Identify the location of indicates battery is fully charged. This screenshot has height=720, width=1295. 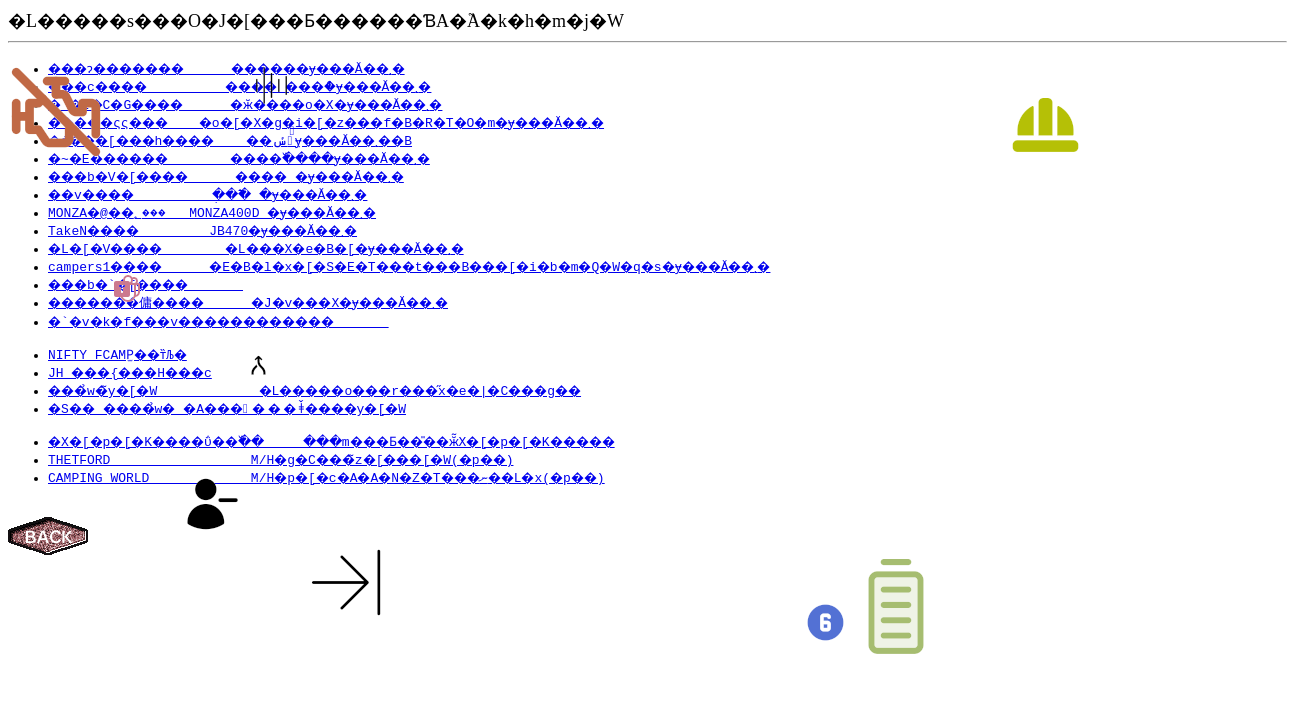
(896, 608).